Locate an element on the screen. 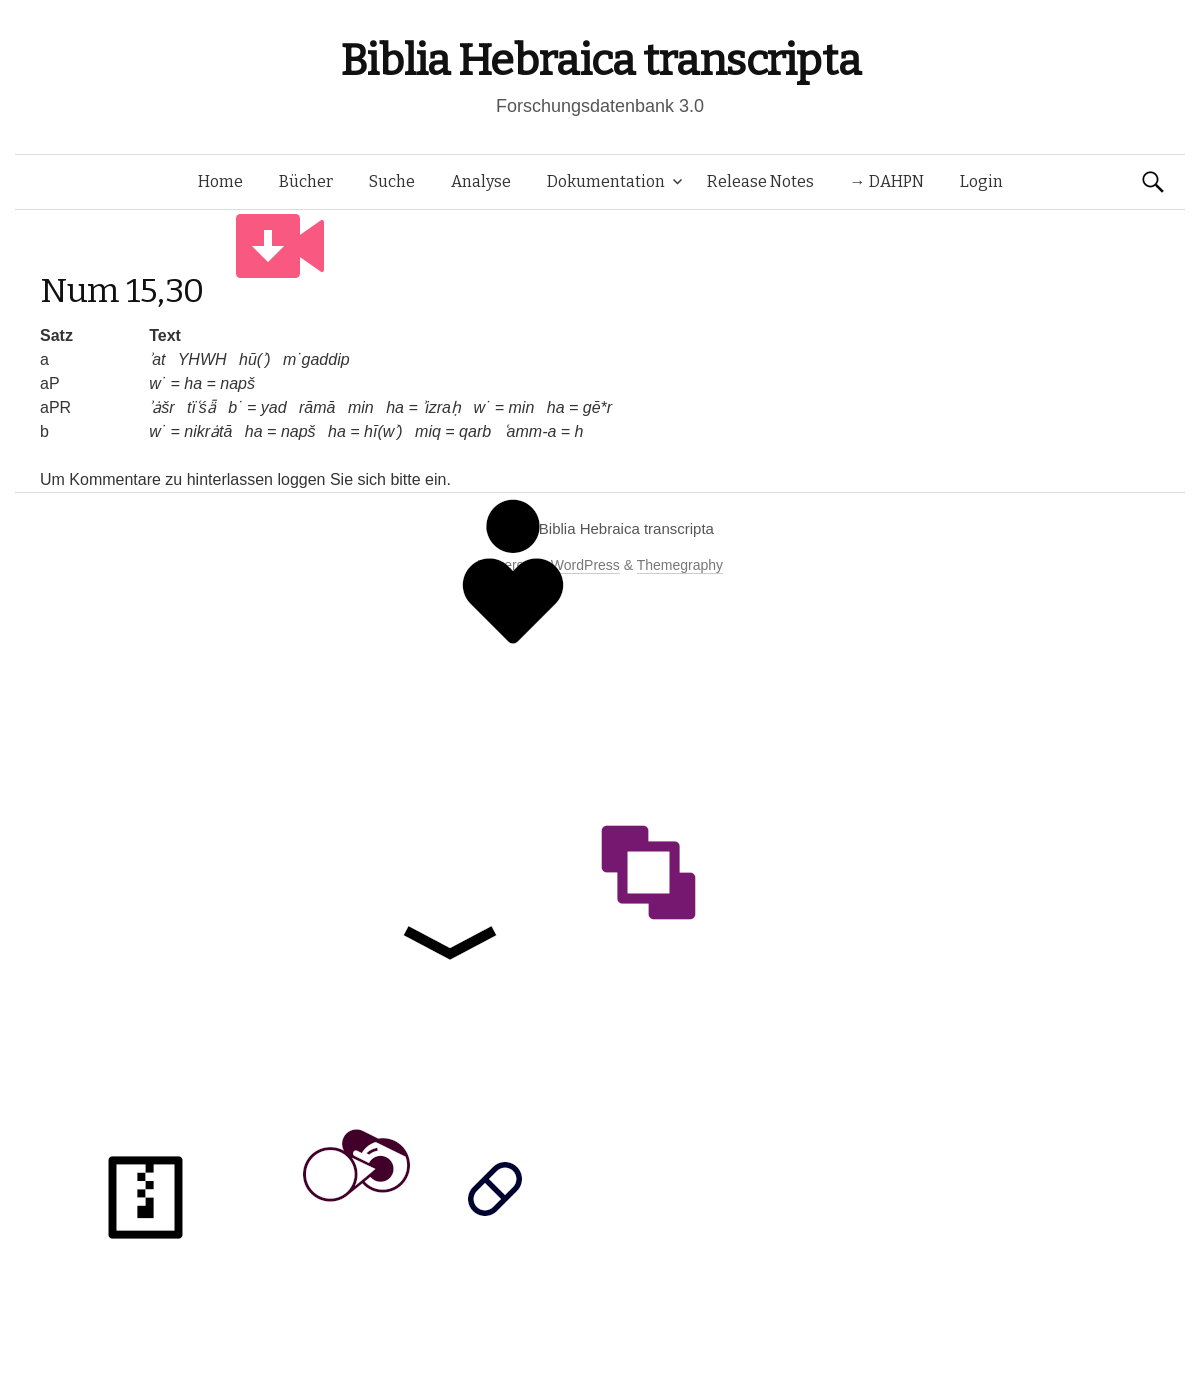 The height and width of the screenshot is (1400, 1200). open the Crew United platform is located at coordinates (356, 1165).